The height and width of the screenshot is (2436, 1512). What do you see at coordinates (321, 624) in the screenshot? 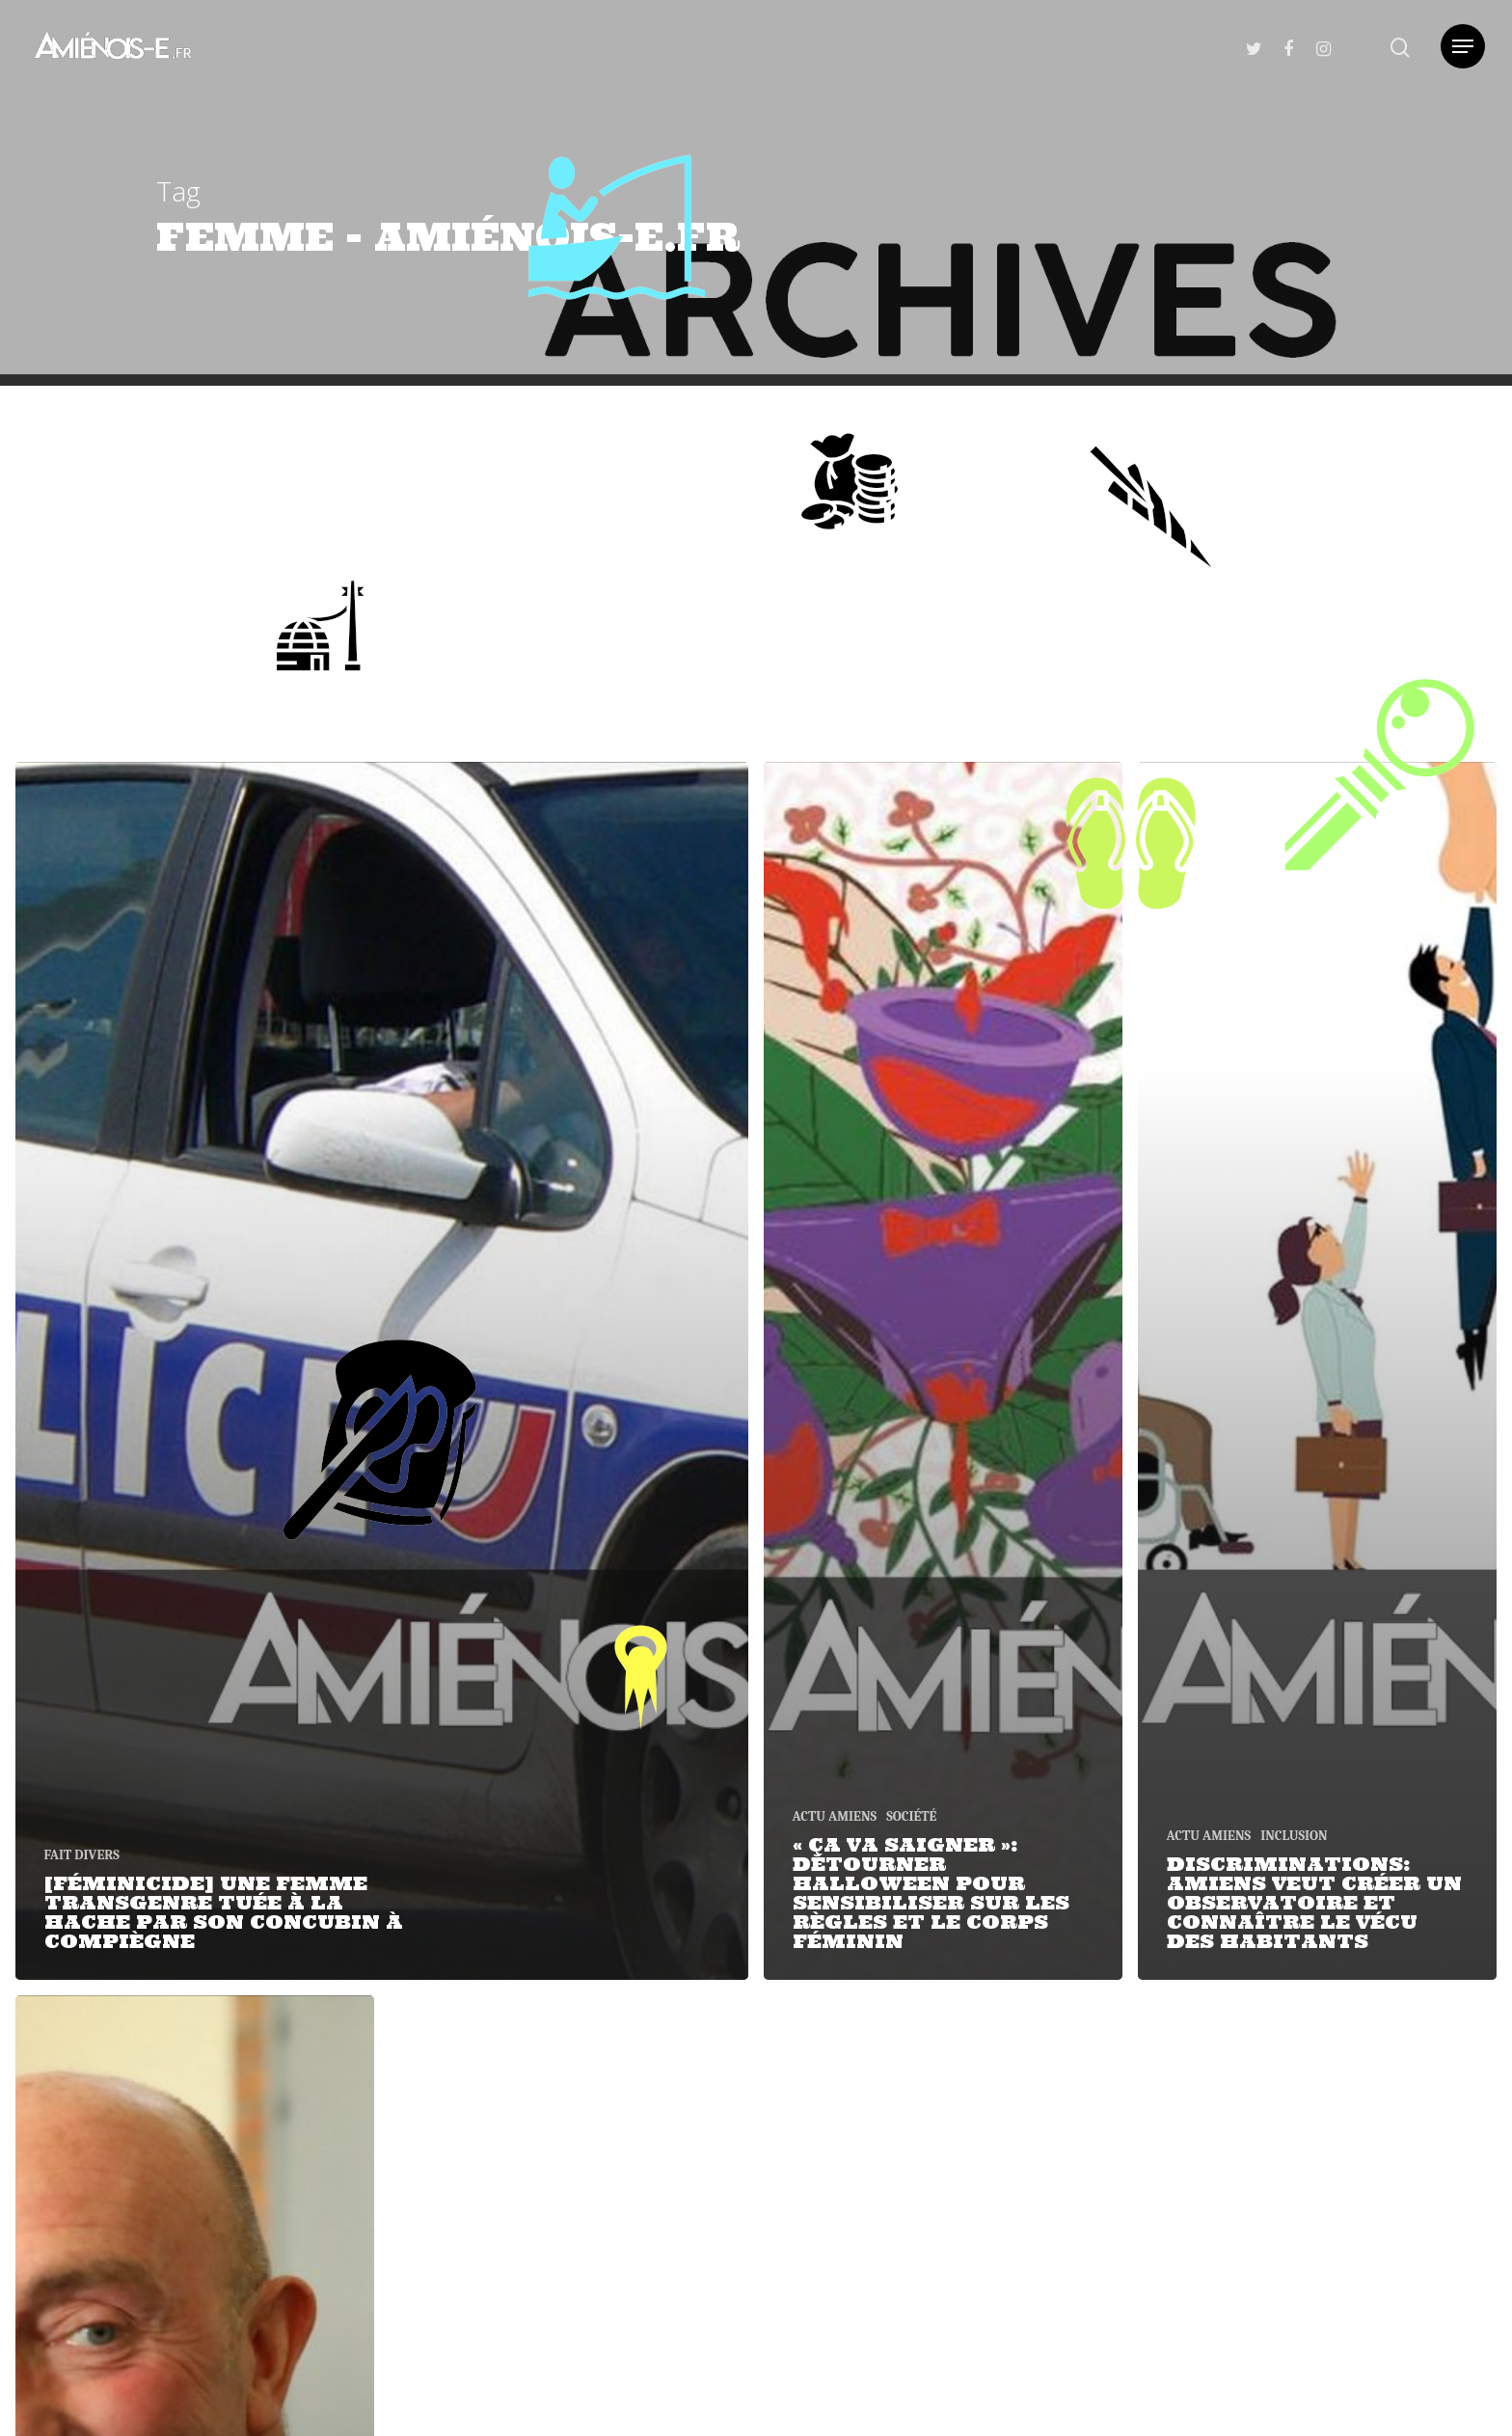
I see `build or place a base structure` at bounding box center [321, 624].